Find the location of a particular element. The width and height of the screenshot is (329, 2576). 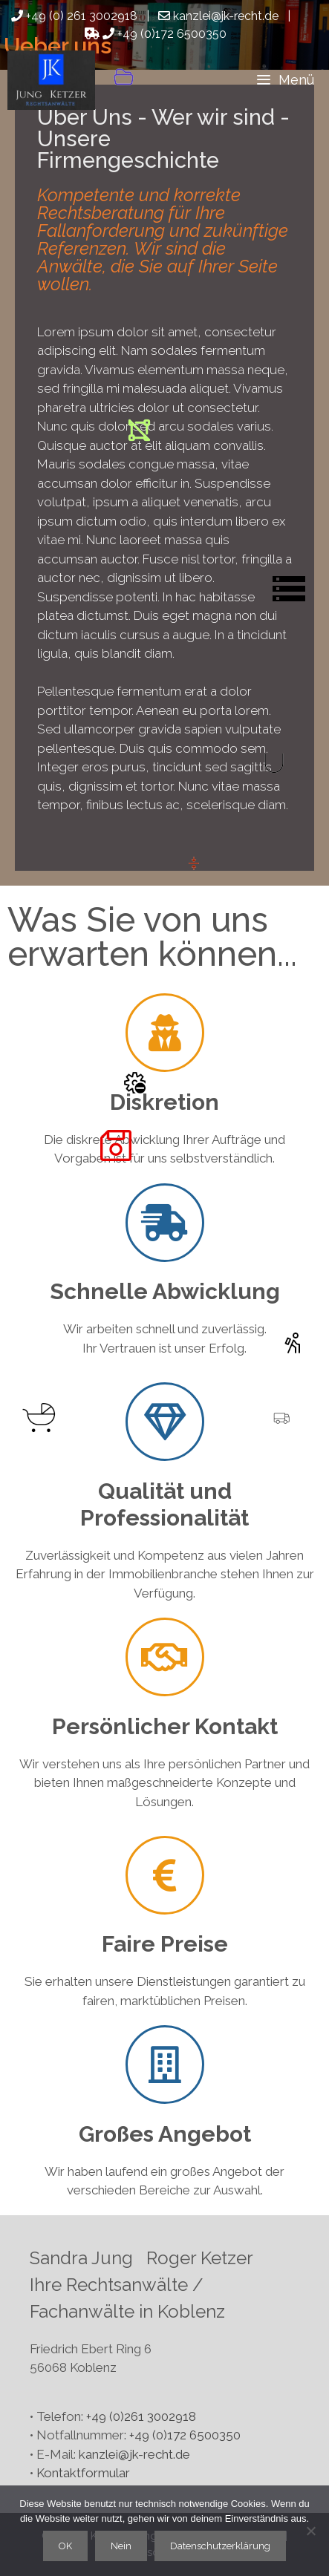

access baby or parenting-related features is located at coordinates (39, 1416).